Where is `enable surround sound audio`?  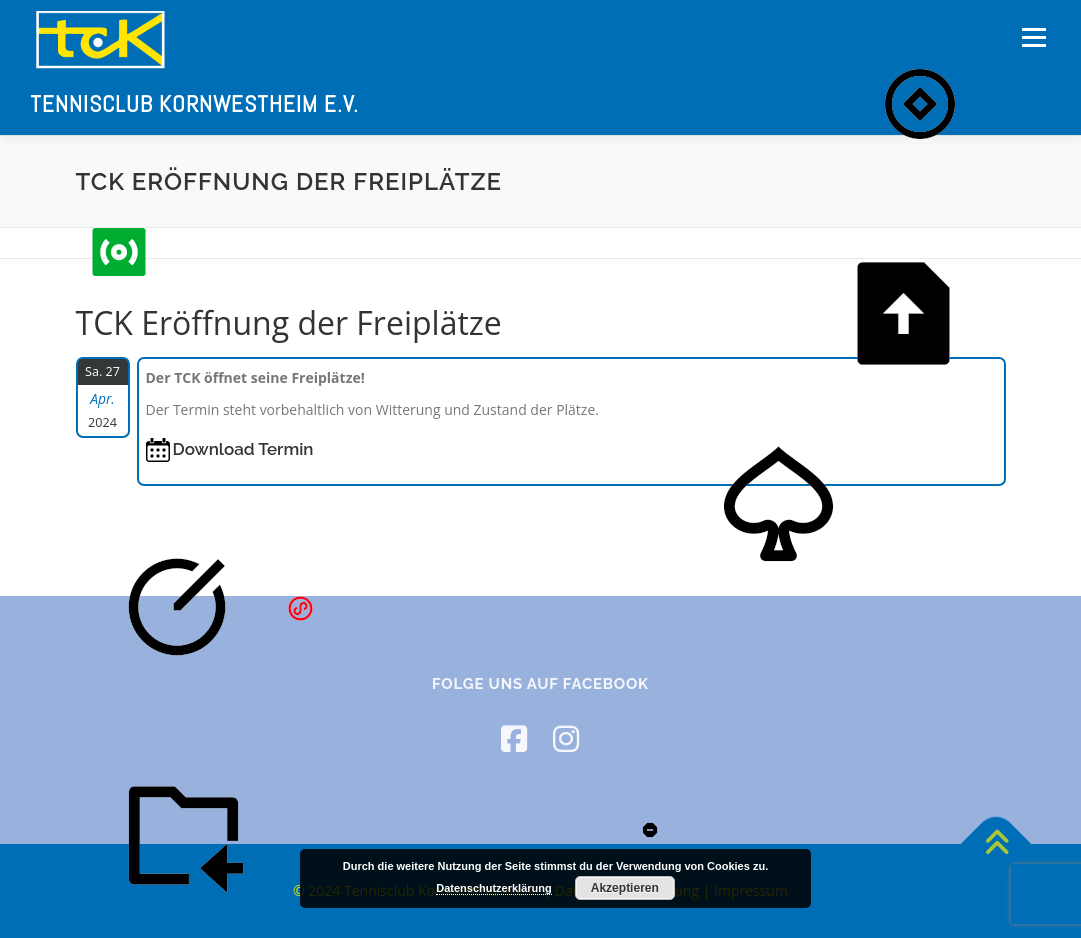
enable surround sound audio is located at coordinates (119, 252).